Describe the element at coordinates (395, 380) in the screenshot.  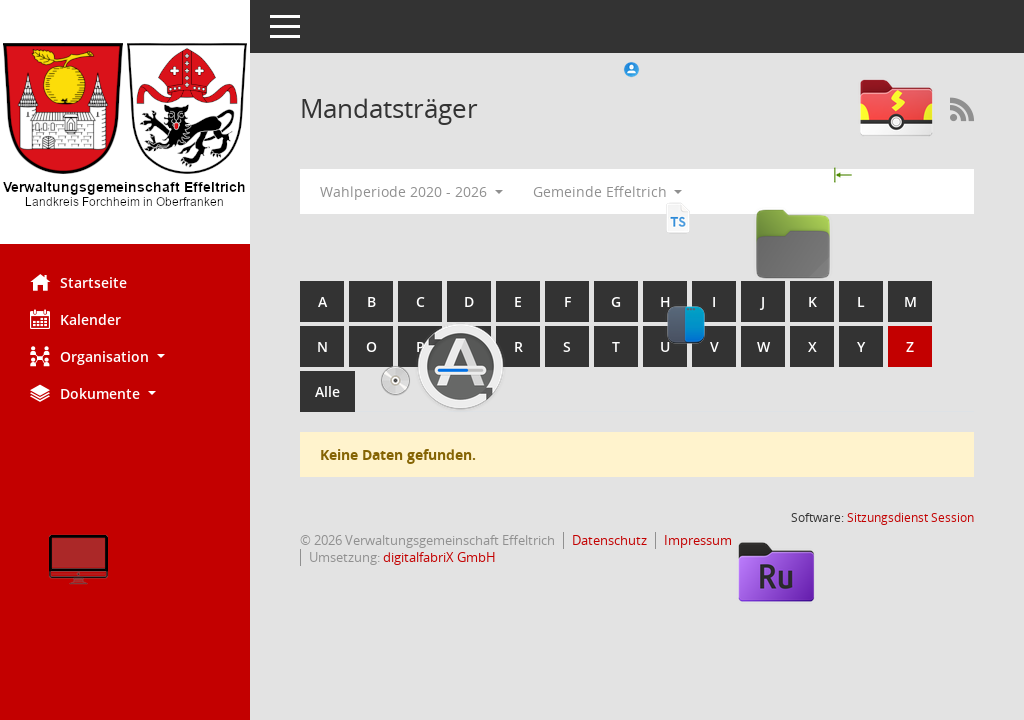
I see `indicates a blank CD-R disc ready for burning` at that location.